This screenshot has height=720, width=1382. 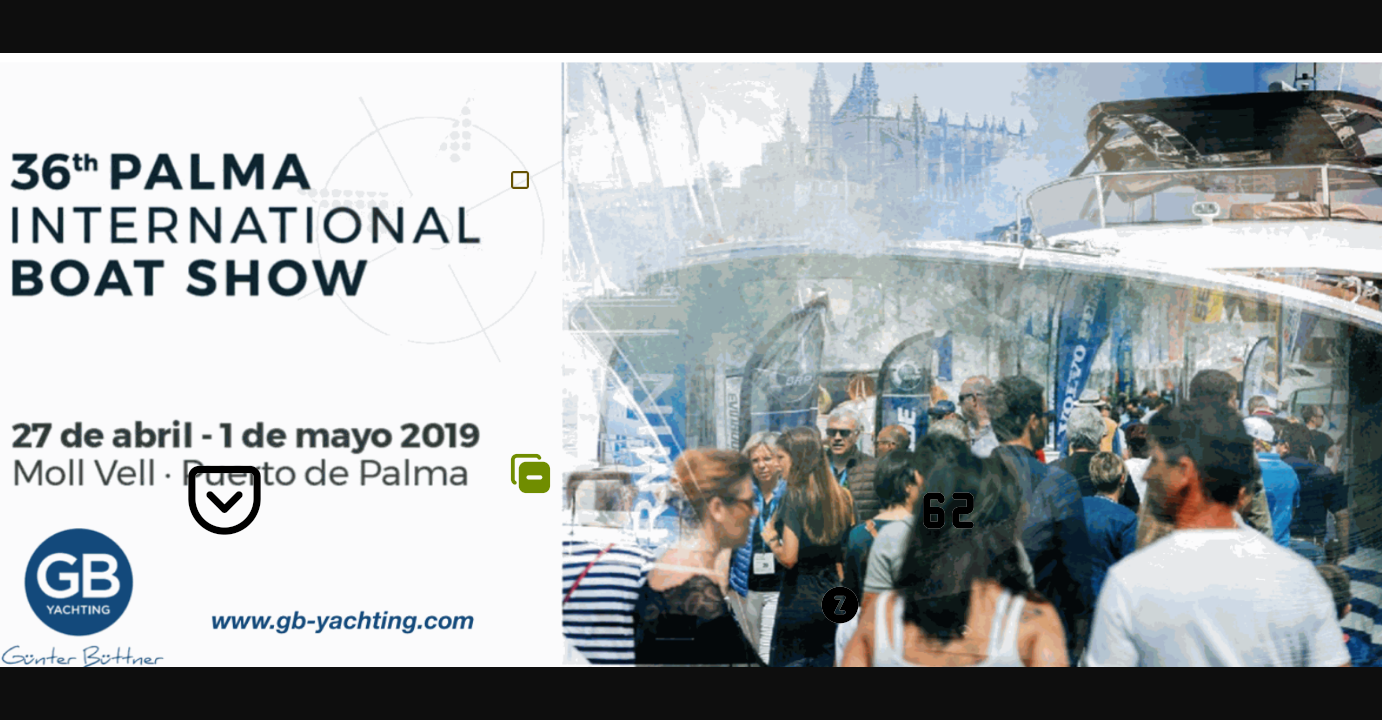 I want to click on save to pocket, so click(x=224, y=498).